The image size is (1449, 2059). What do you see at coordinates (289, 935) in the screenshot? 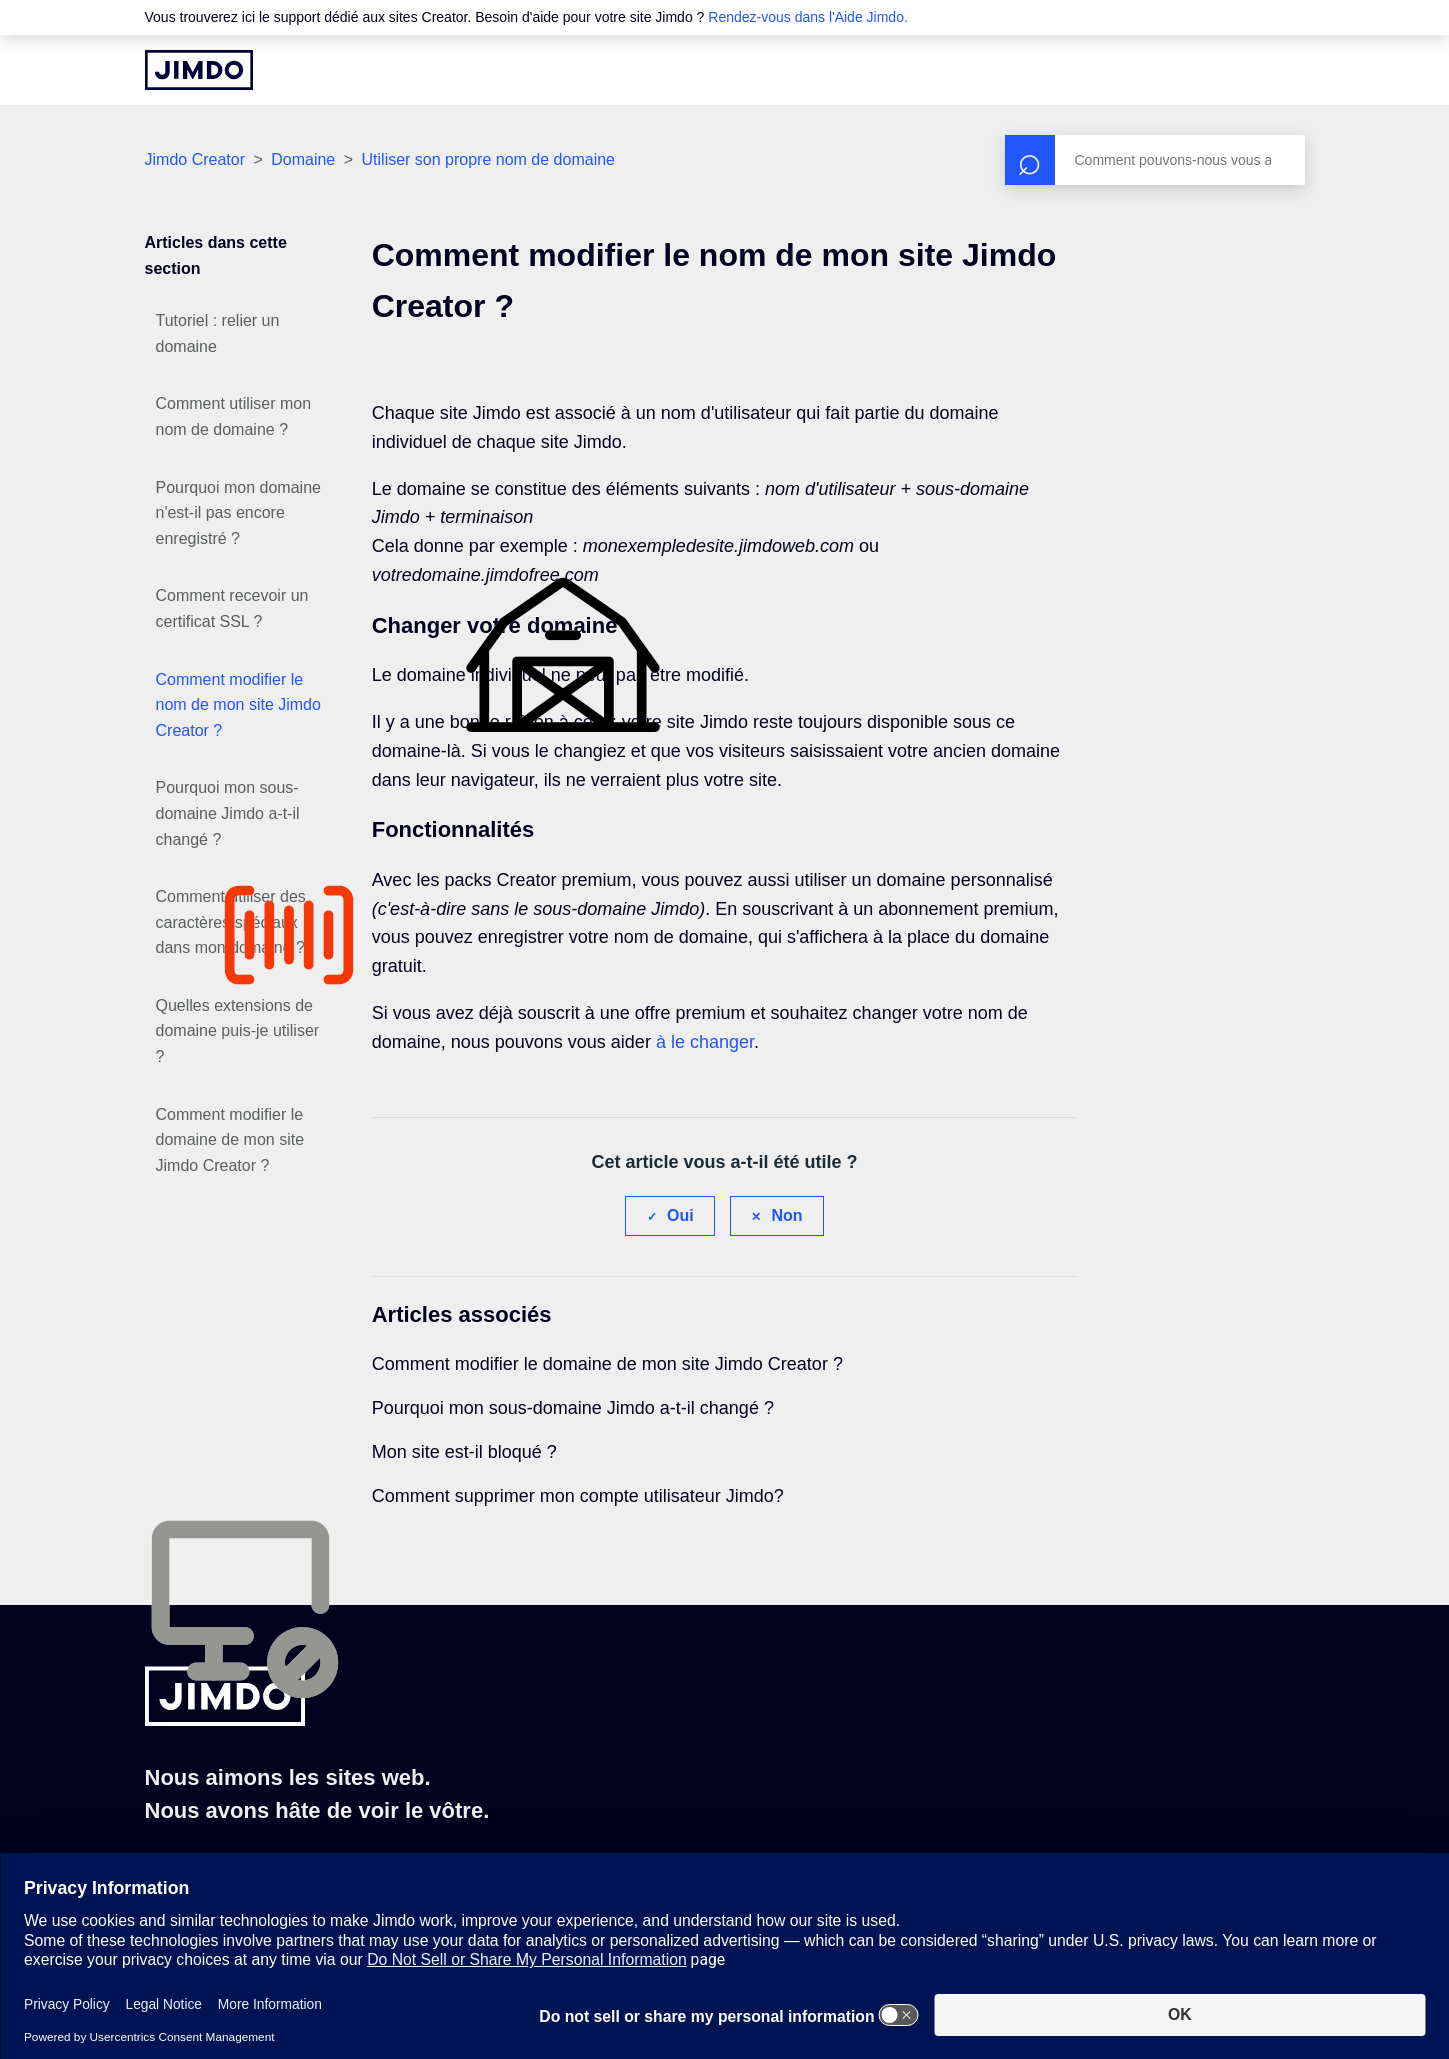
I see `scan a barcode` at bounding box center [289, 935].